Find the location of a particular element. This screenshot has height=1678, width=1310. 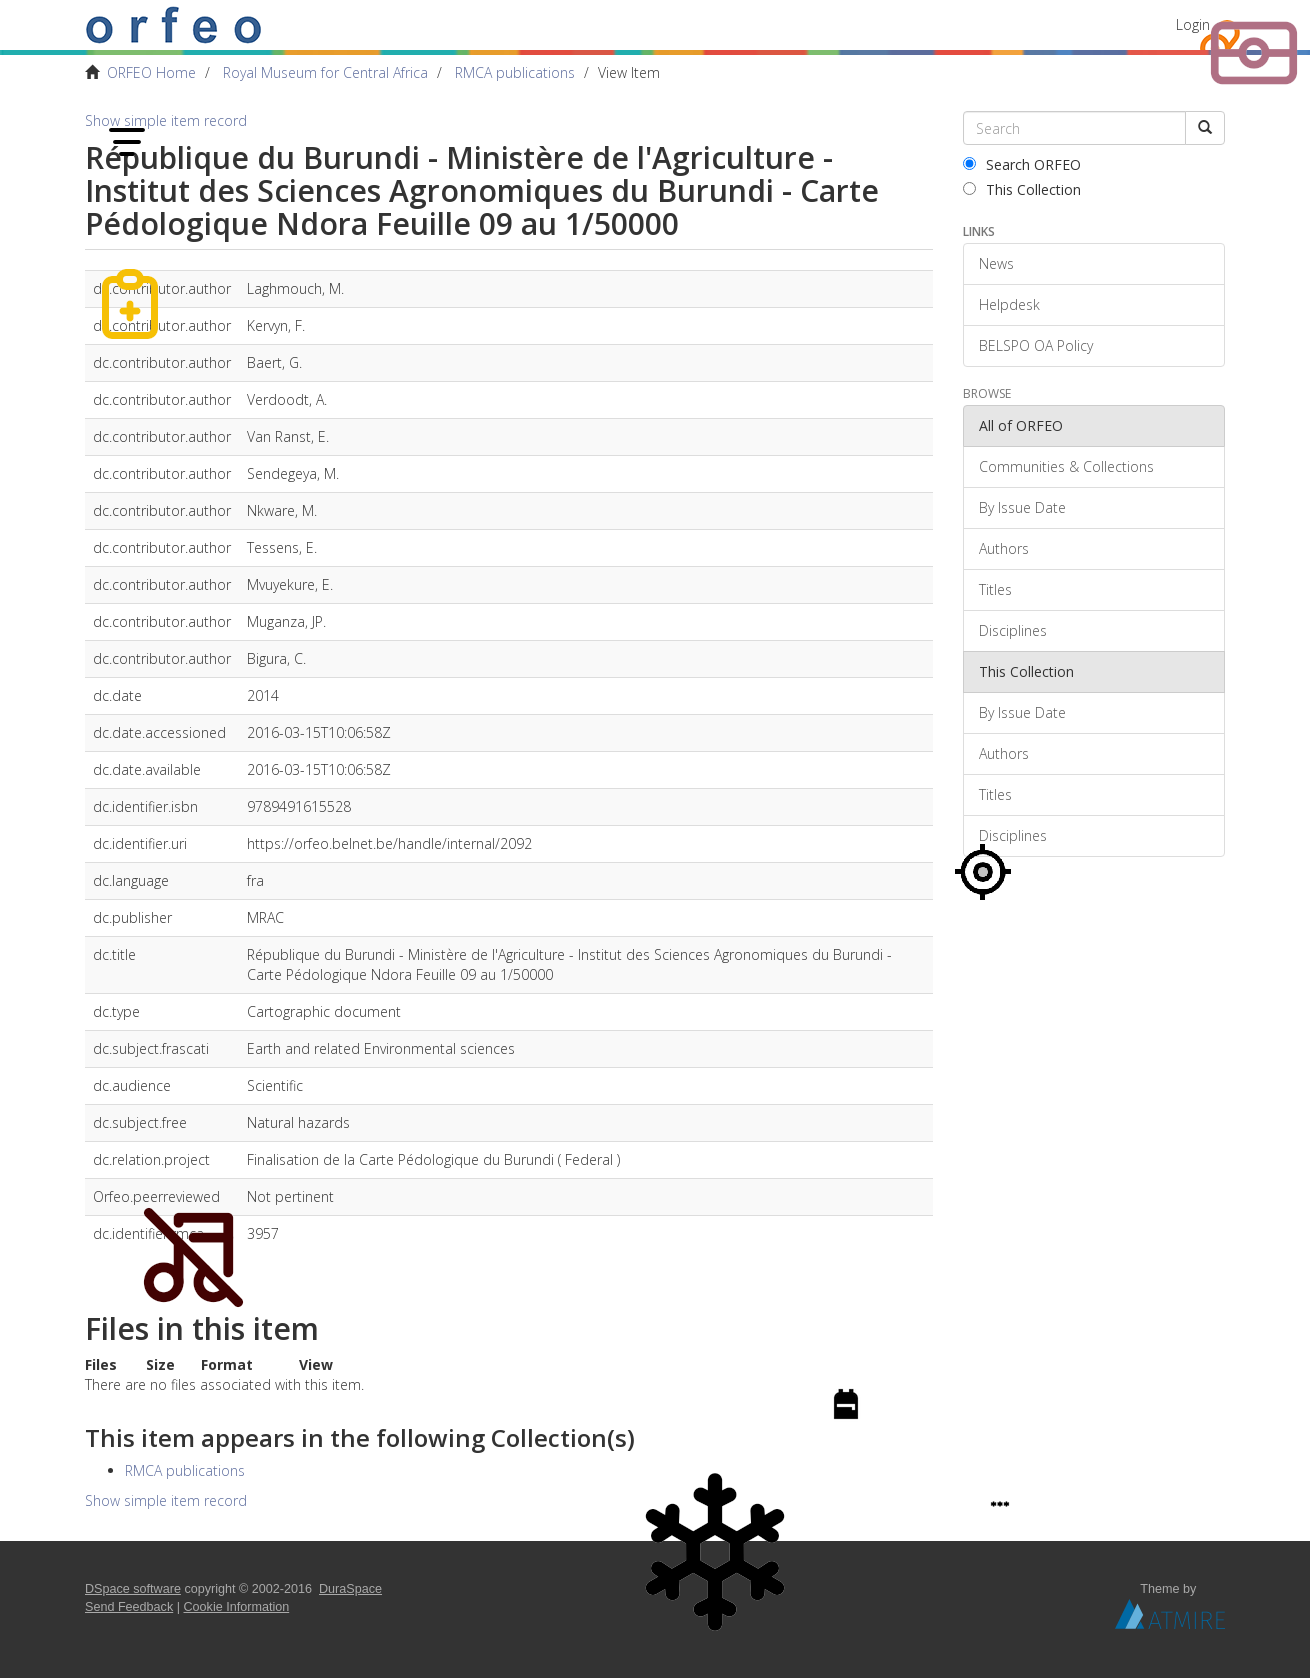

activate cooling or air conditioning mode is located at coordinates (715, 1552).